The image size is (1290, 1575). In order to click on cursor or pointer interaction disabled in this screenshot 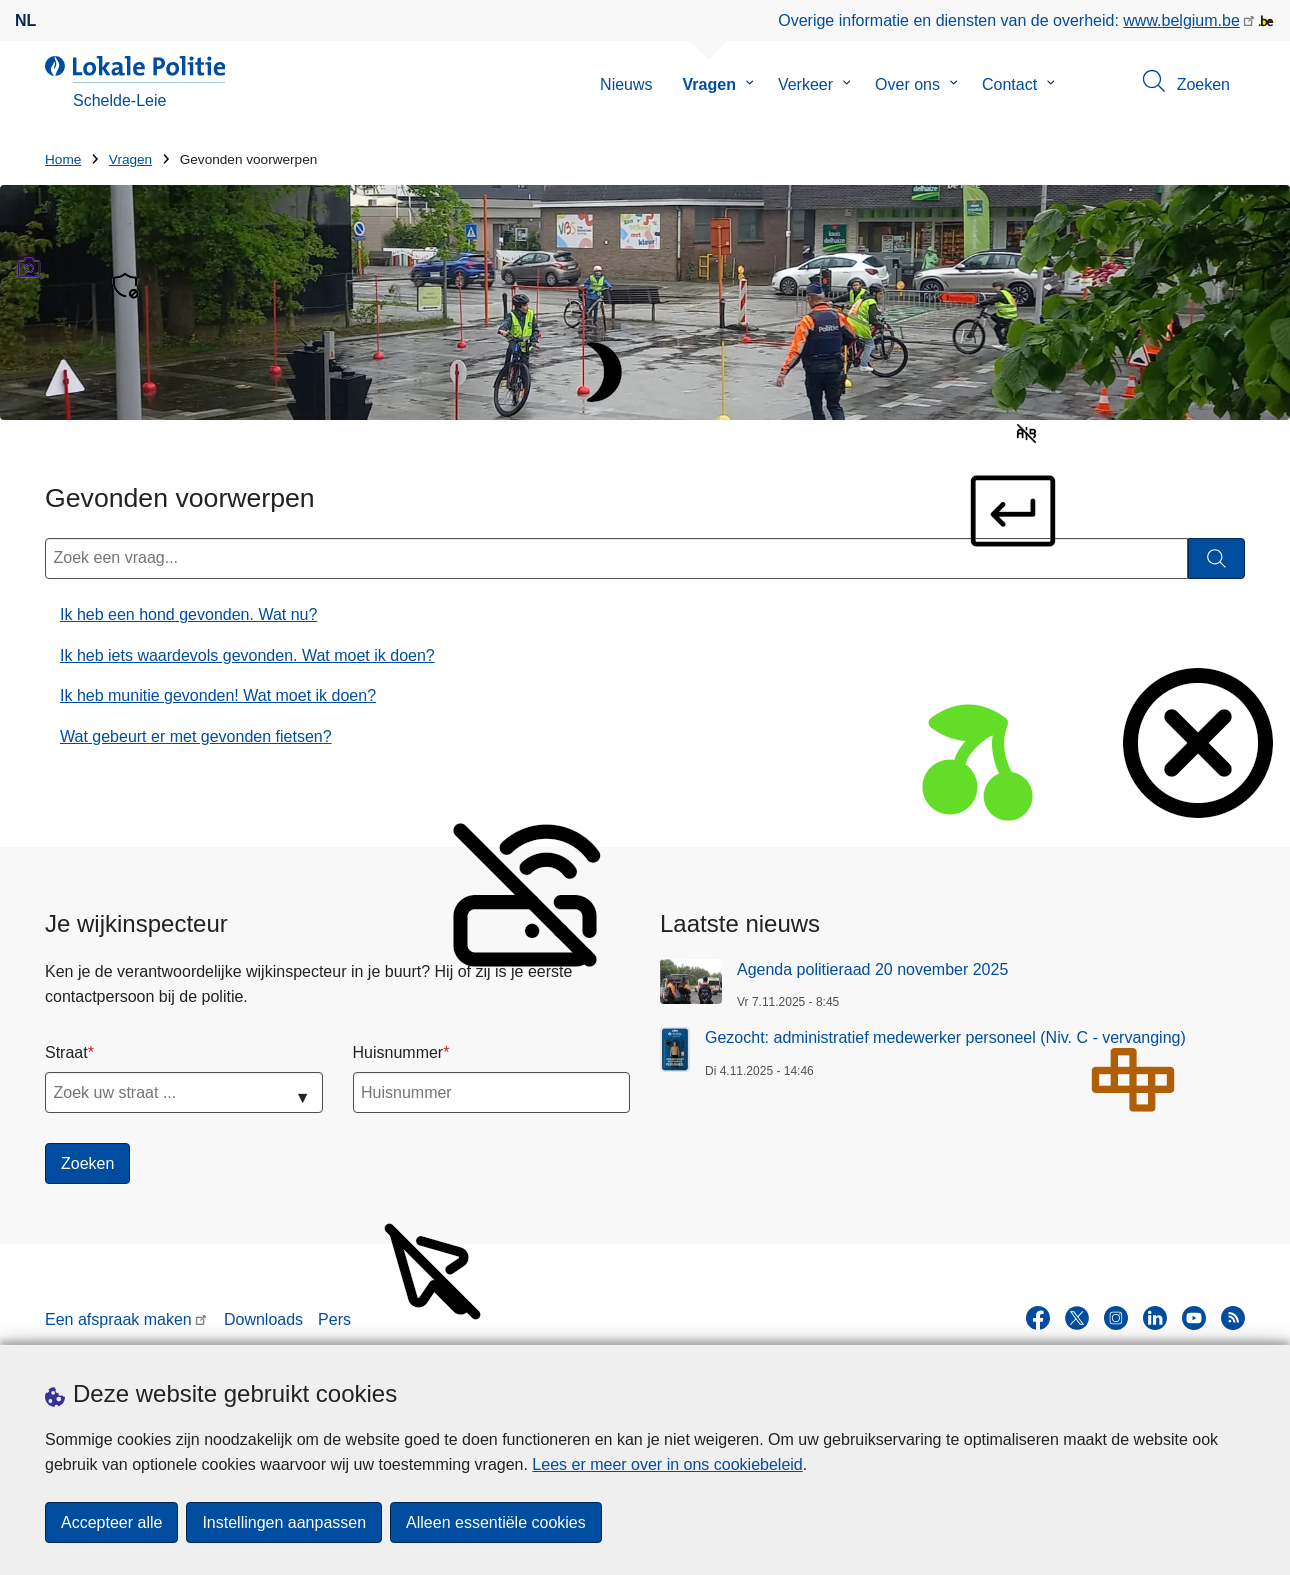, I will do `click(432, 1271)`.